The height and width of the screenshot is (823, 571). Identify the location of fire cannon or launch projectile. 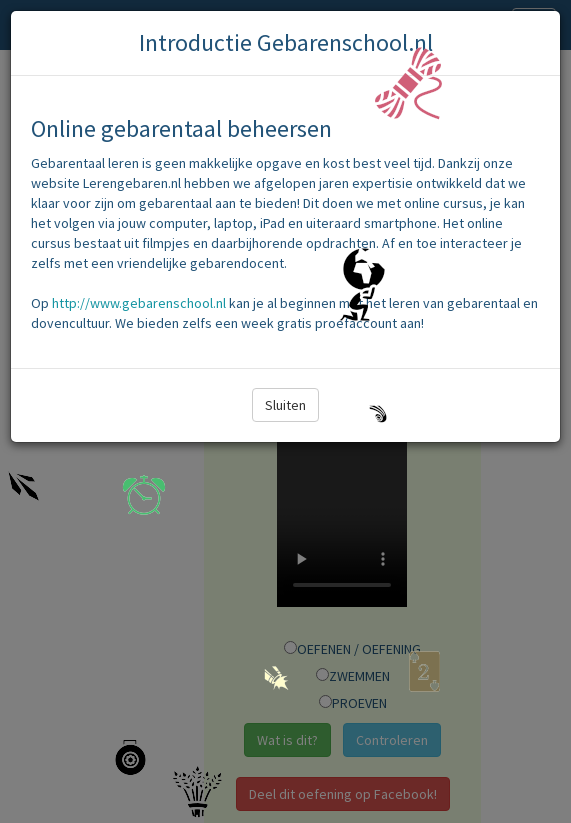
(276, 678).